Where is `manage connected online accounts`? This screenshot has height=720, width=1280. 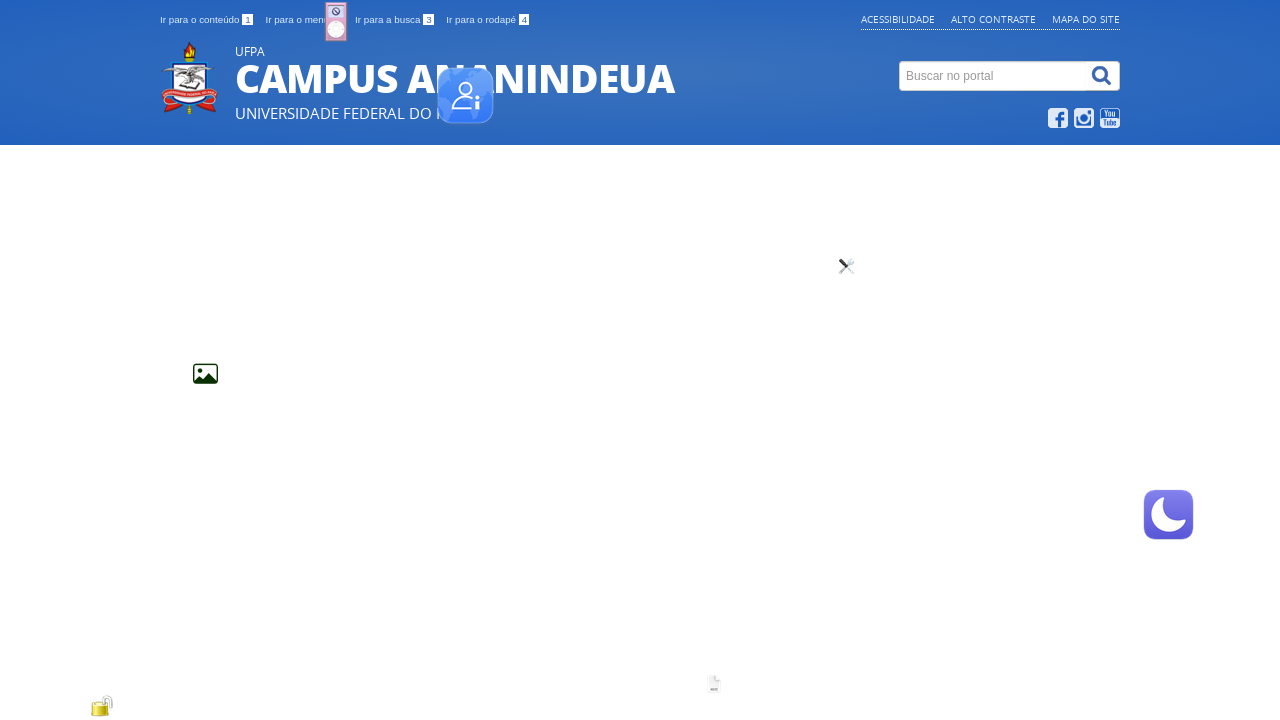 manage connected online accounts is located at coordinates (465, 96).